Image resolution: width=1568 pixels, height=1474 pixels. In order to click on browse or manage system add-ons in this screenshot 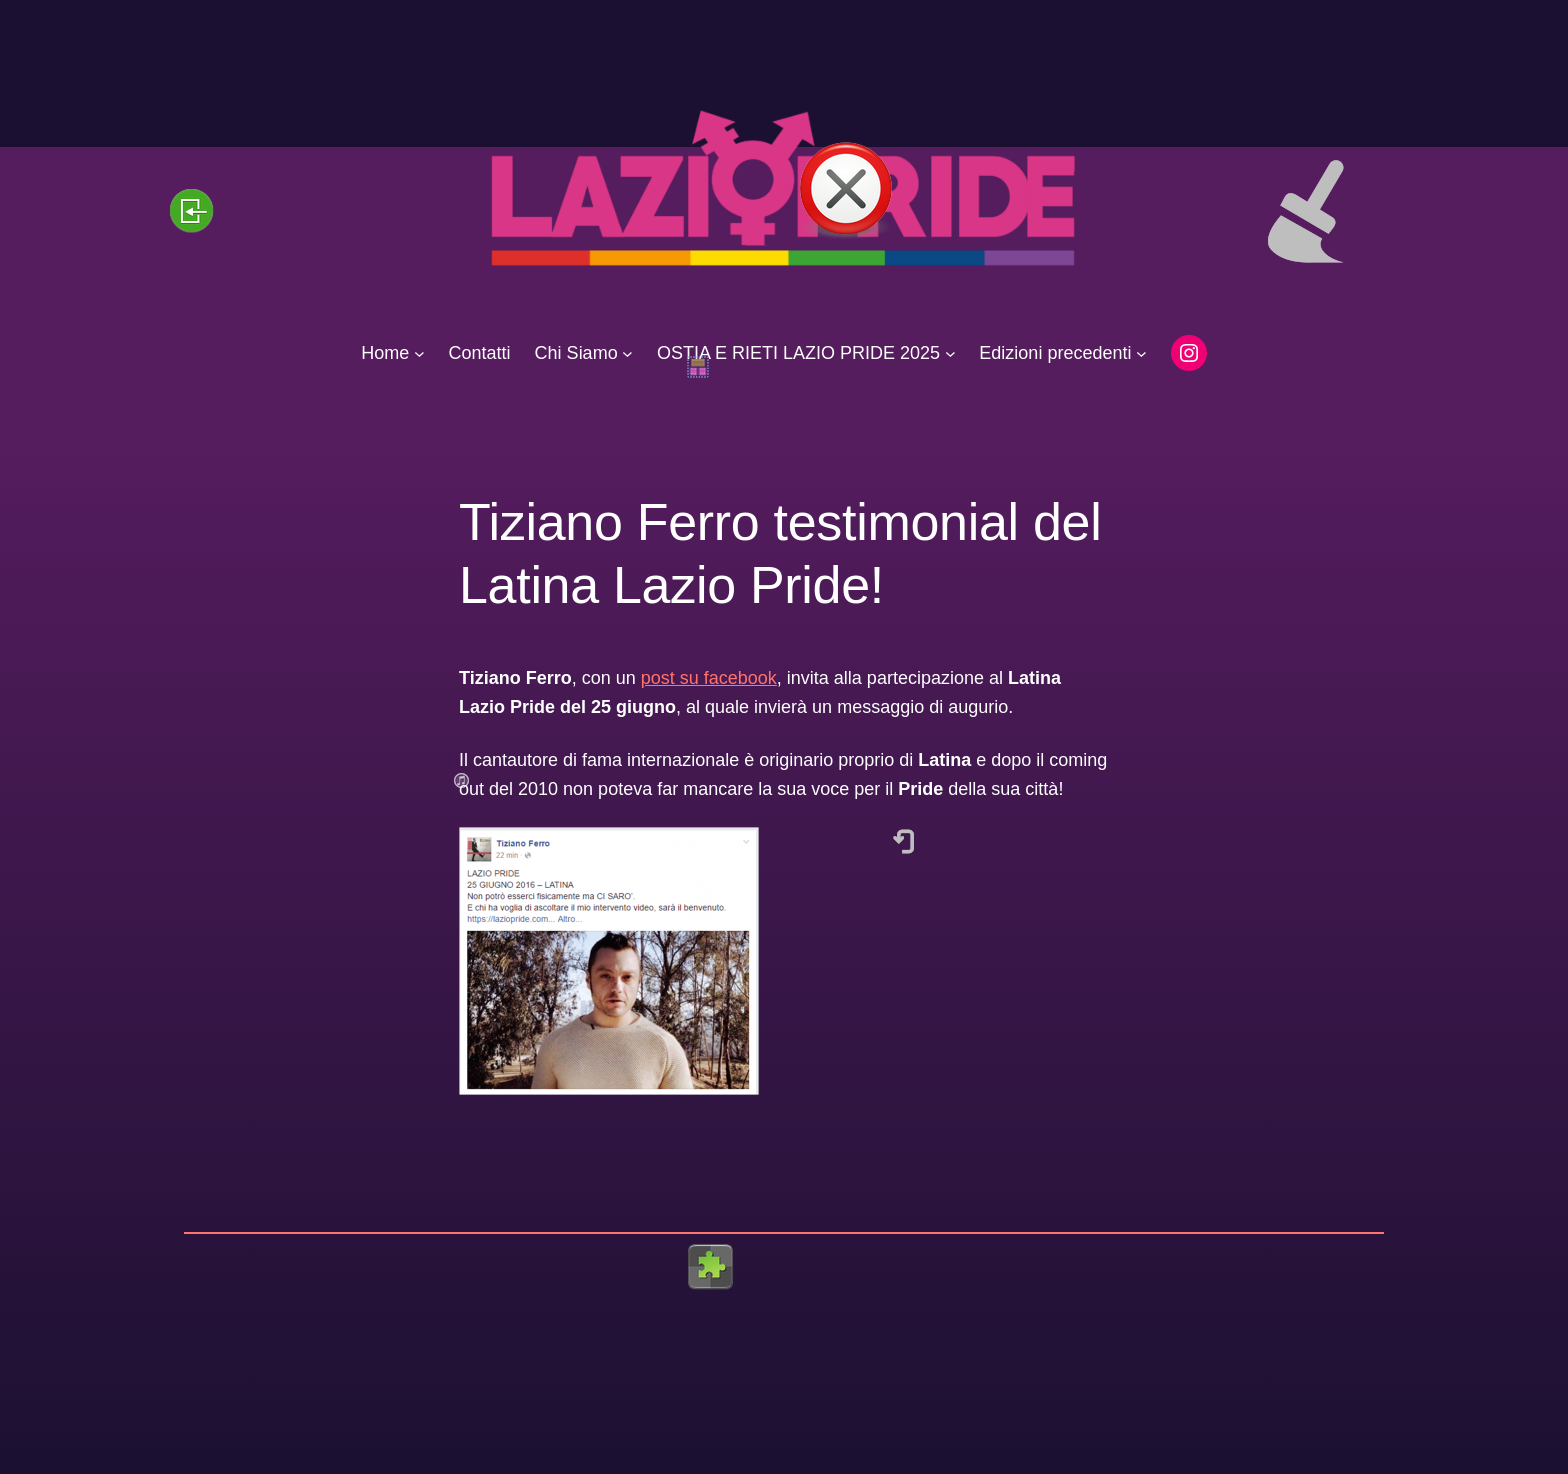, I will do `click(710, 1266)`.